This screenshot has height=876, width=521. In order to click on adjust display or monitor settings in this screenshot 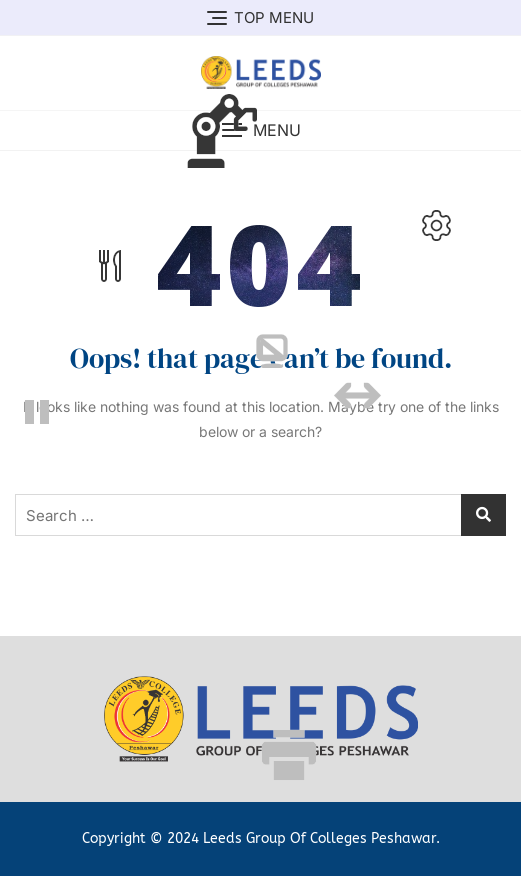, I will do `click(272, 350)`.